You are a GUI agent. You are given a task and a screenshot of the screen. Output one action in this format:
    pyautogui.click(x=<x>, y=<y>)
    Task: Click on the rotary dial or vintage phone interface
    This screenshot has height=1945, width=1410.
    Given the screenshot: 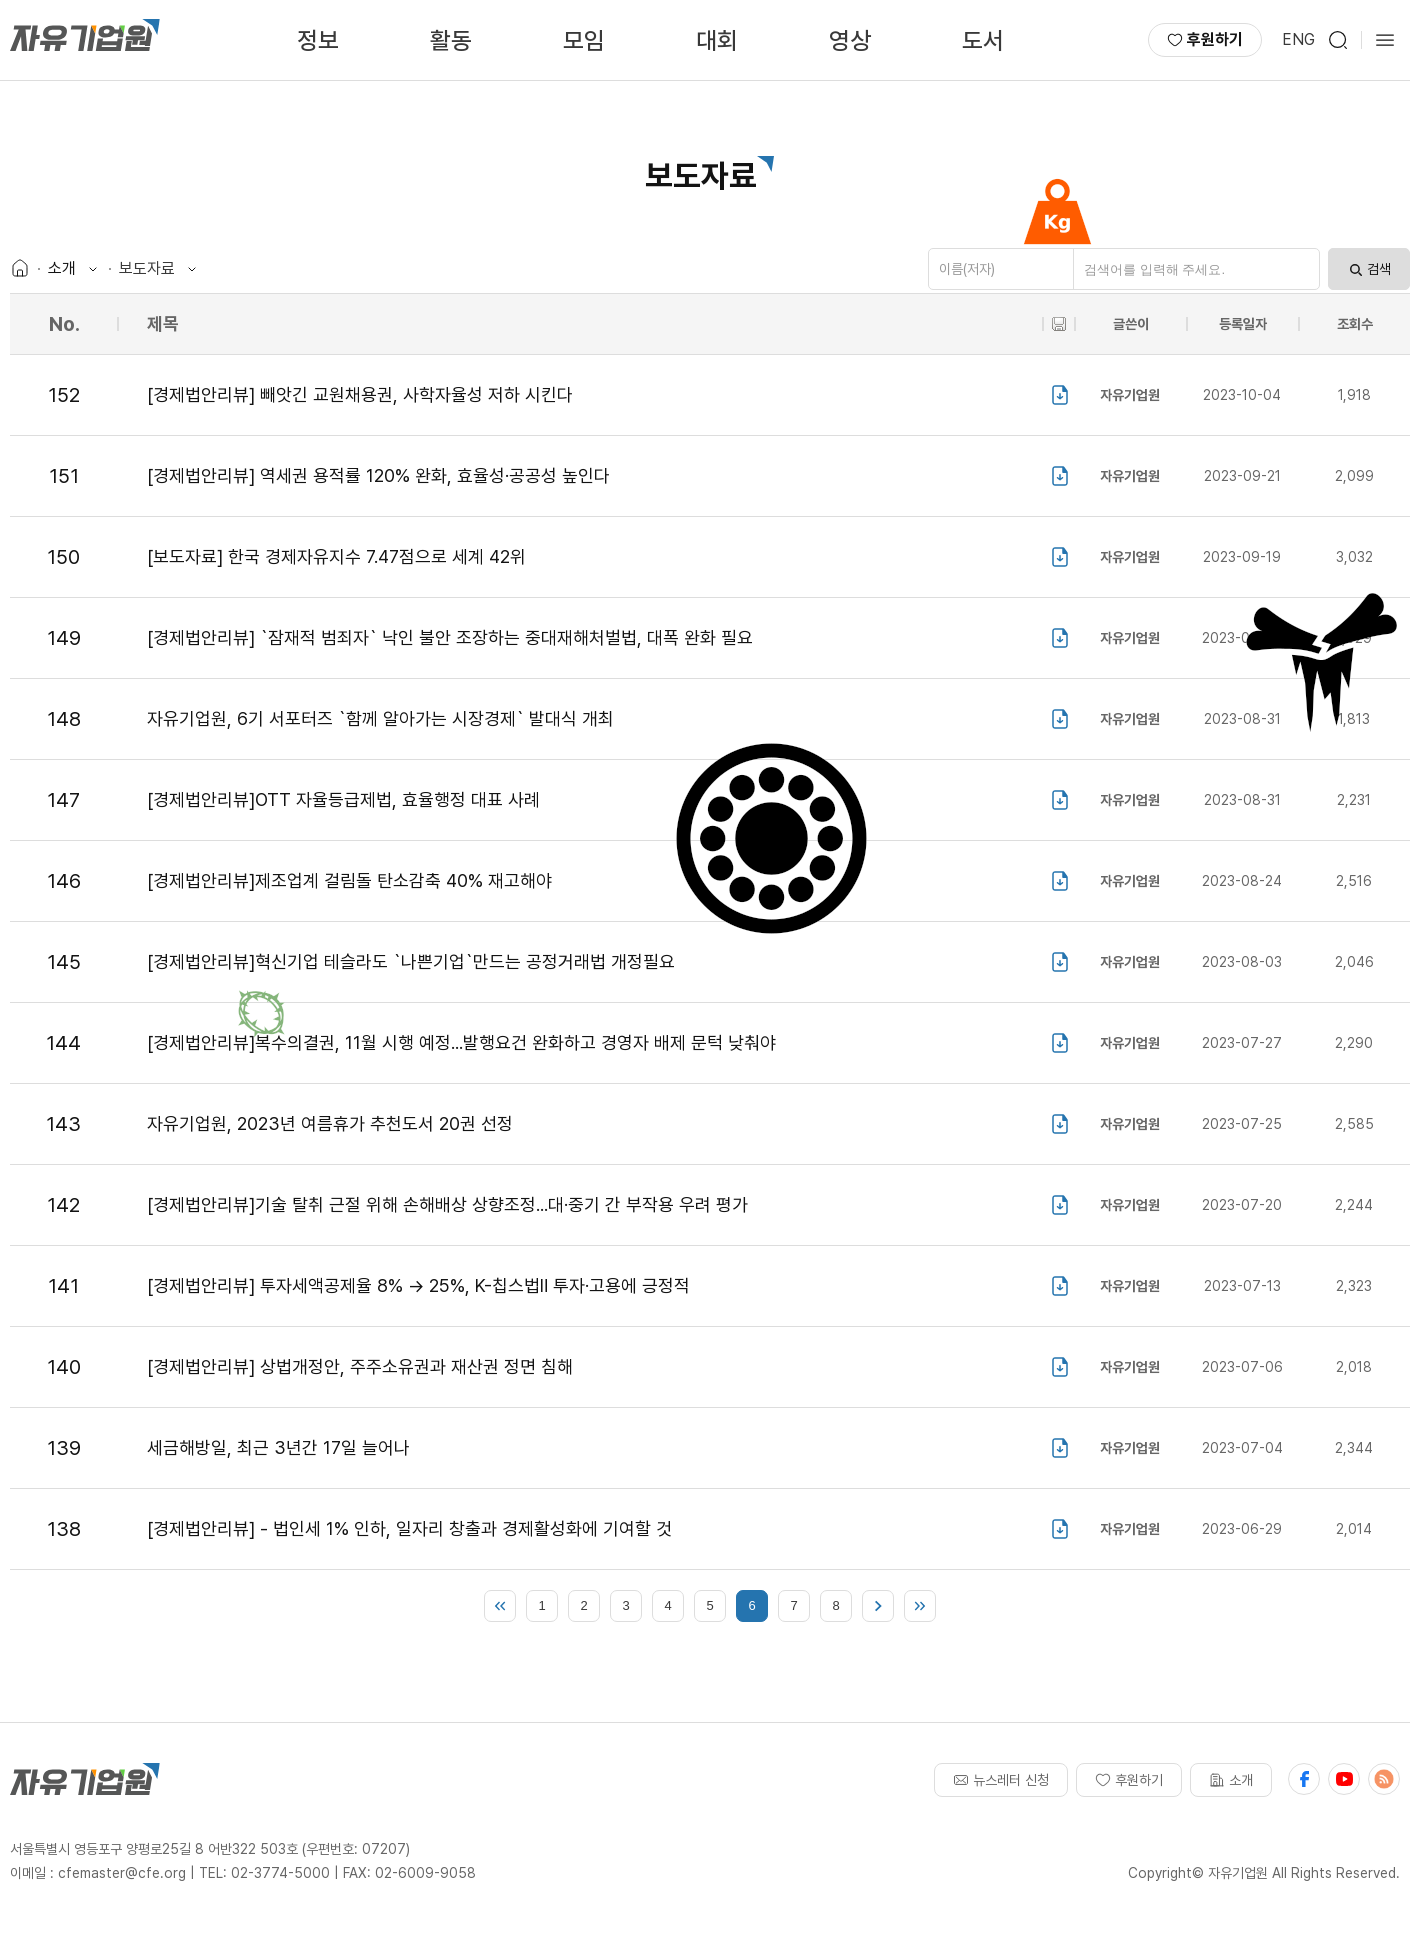 What is the action you would take?
    pyautogui.click(x=771, y=838)
    